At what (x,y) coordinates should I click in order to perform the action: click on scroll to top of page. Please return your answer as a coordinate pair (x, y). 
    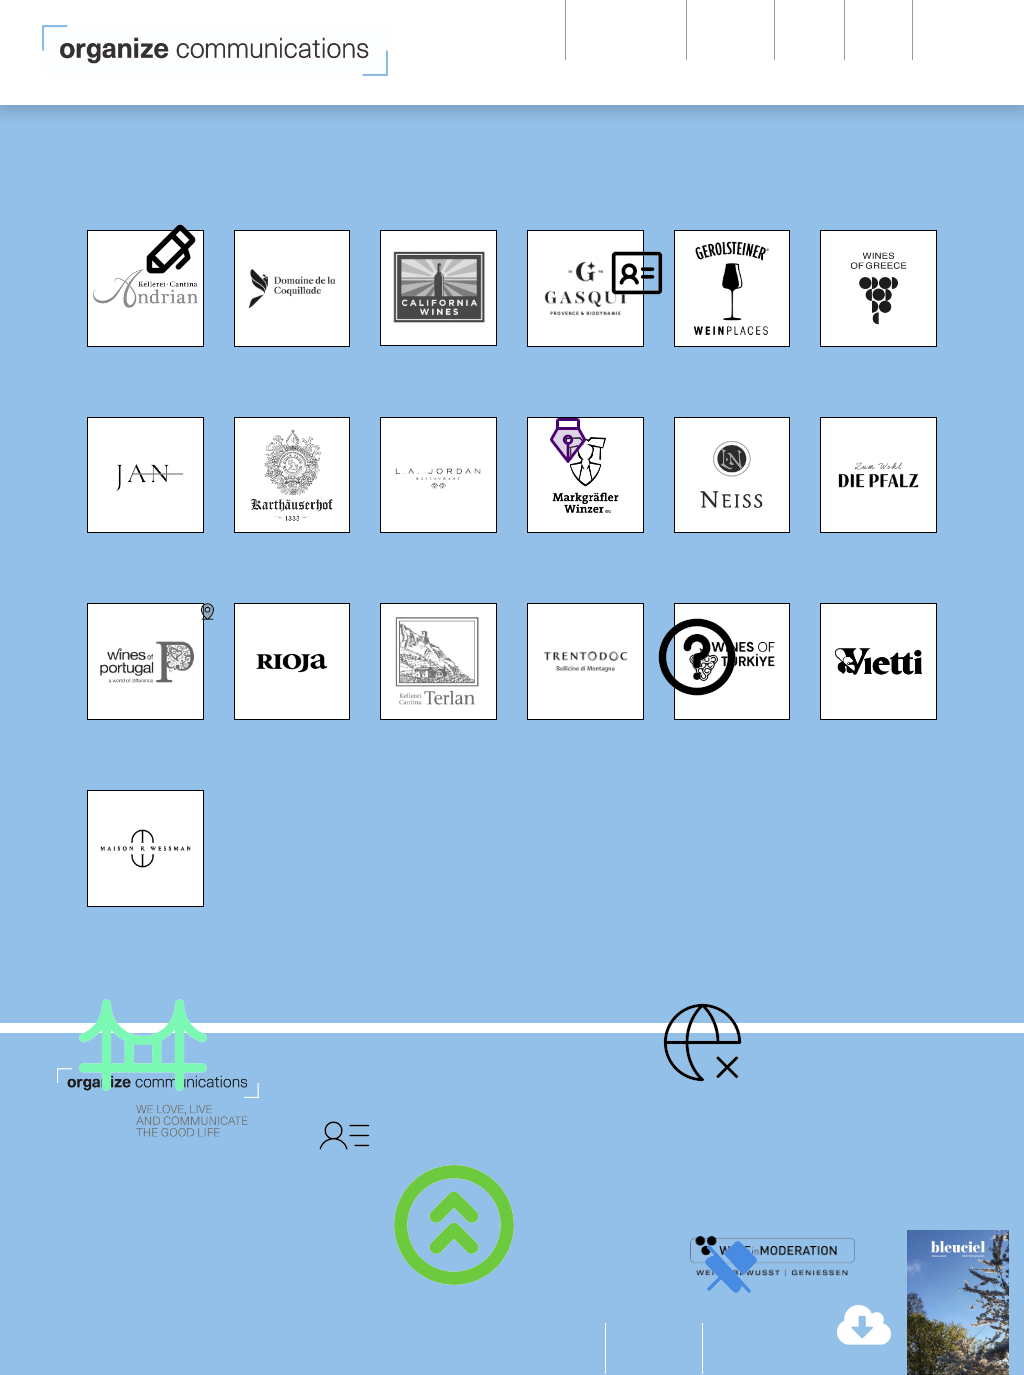
    Looking at the image, I should click on (454, 1225).